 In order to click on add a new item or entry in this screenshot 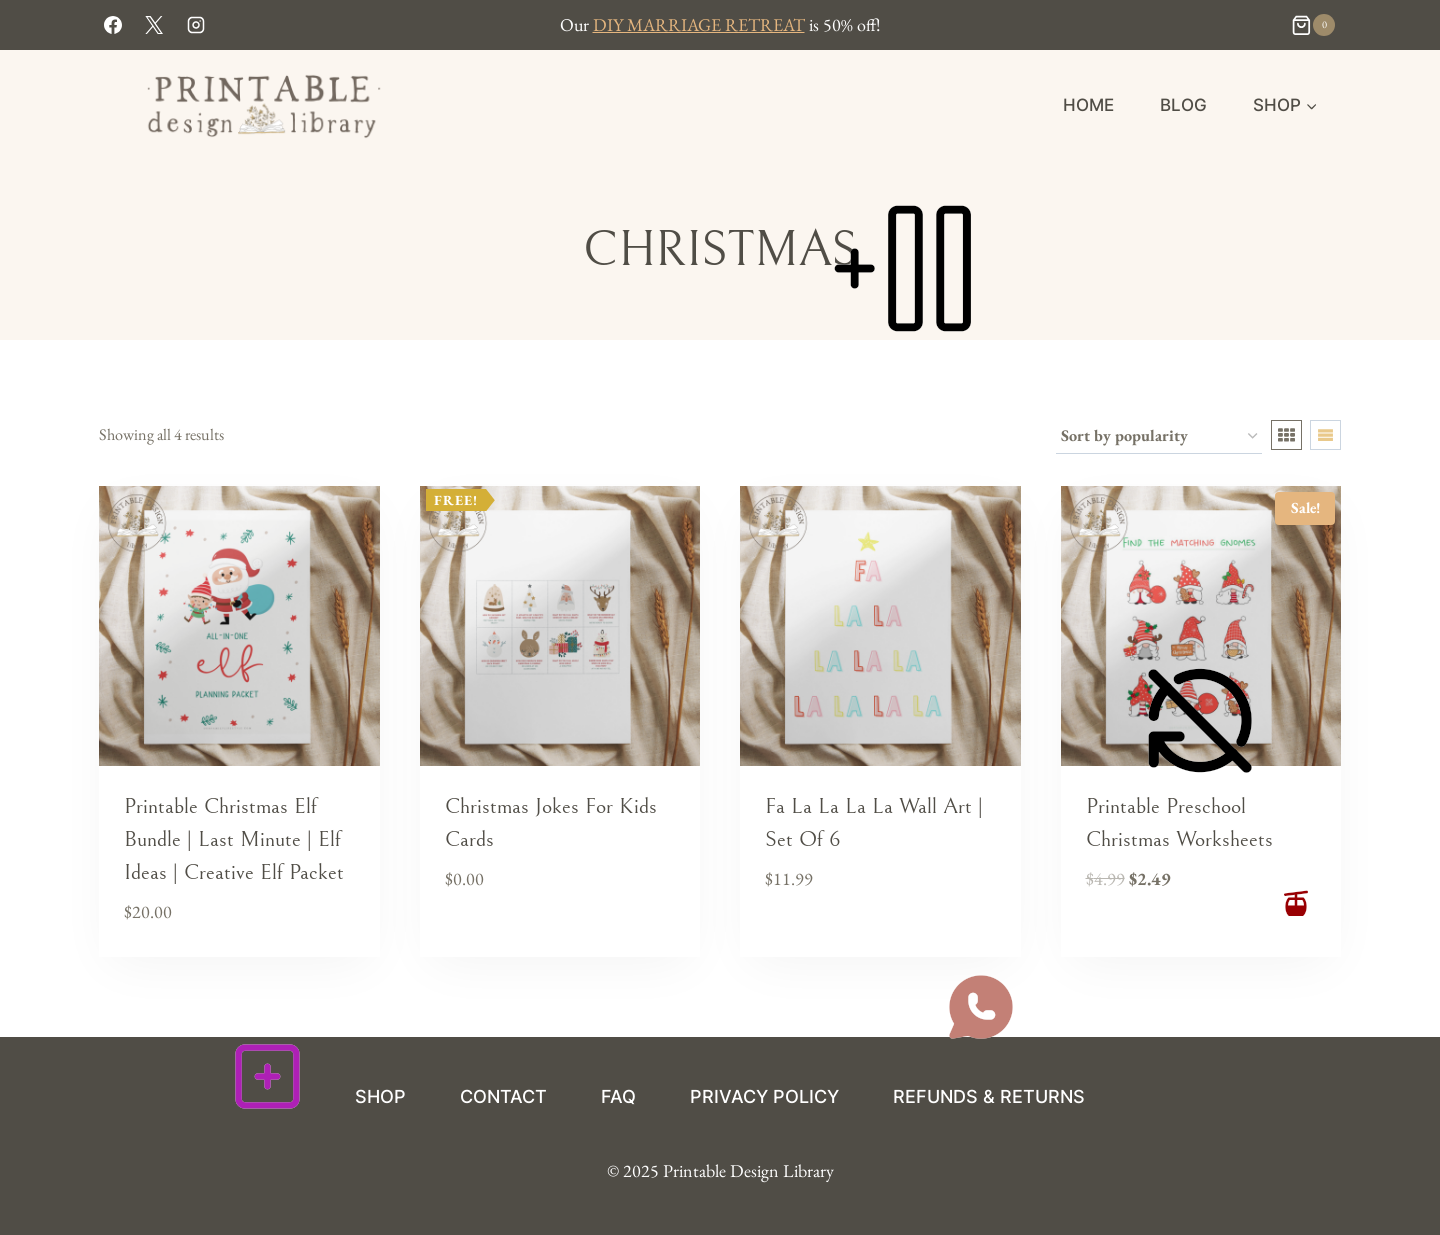, I will do `click(267, 1076)`.